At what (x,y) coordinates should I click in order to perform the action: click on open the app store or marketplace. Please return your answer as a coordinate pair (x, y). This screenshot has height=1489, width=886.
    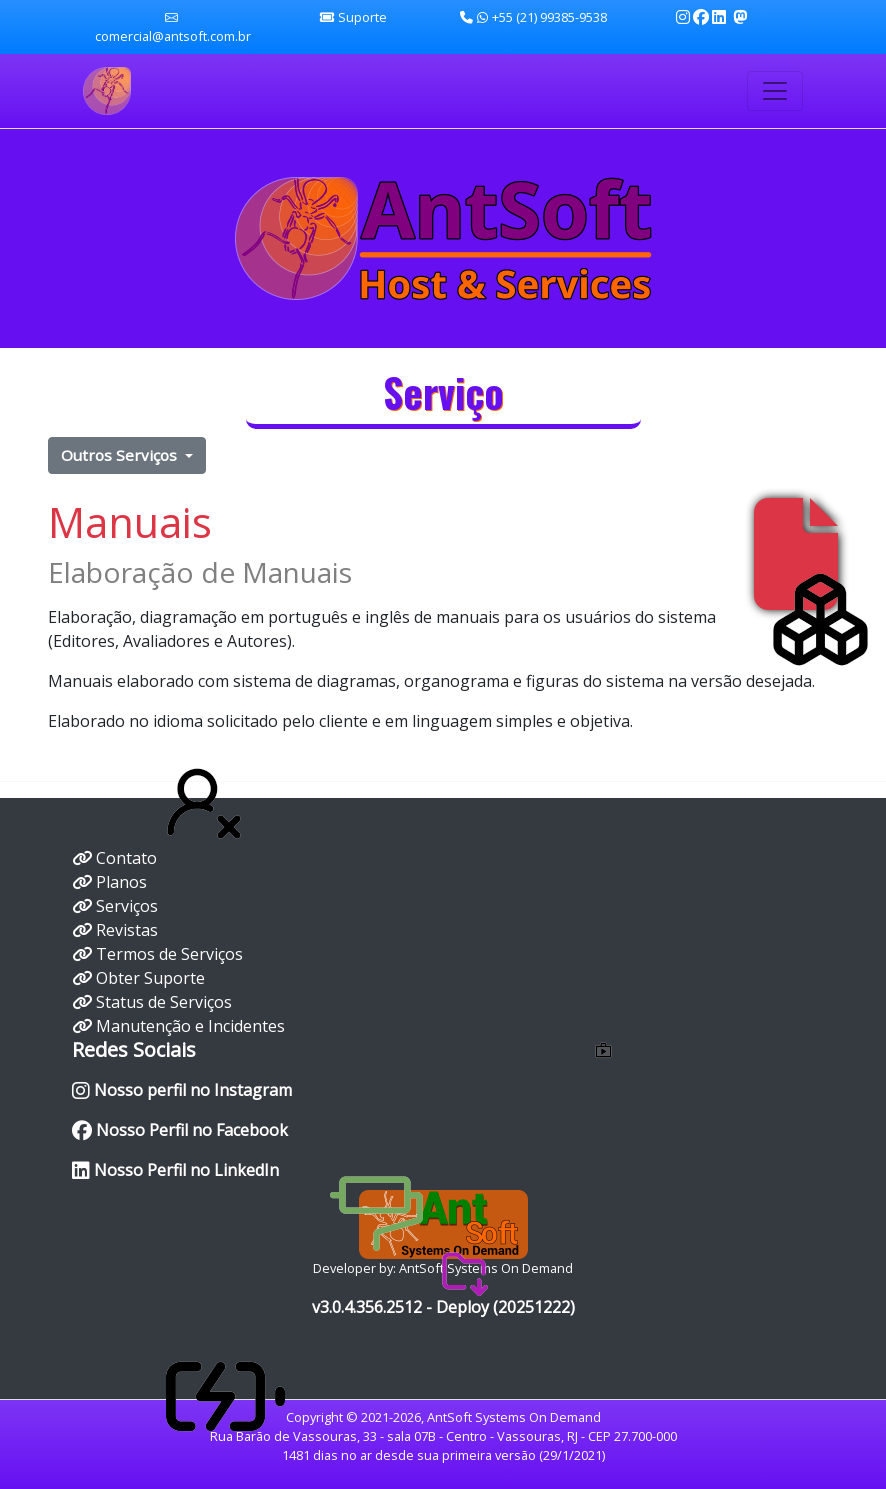
    Looking at the image, I should click on (603, 1050).